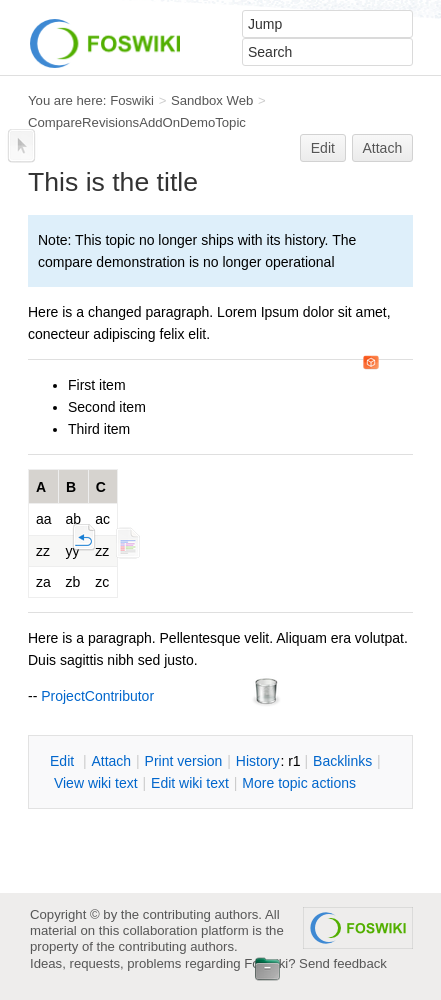 The height and width of the screenshot is (1000, 441). I want to click on revert document to previous version, so click(84, 537).